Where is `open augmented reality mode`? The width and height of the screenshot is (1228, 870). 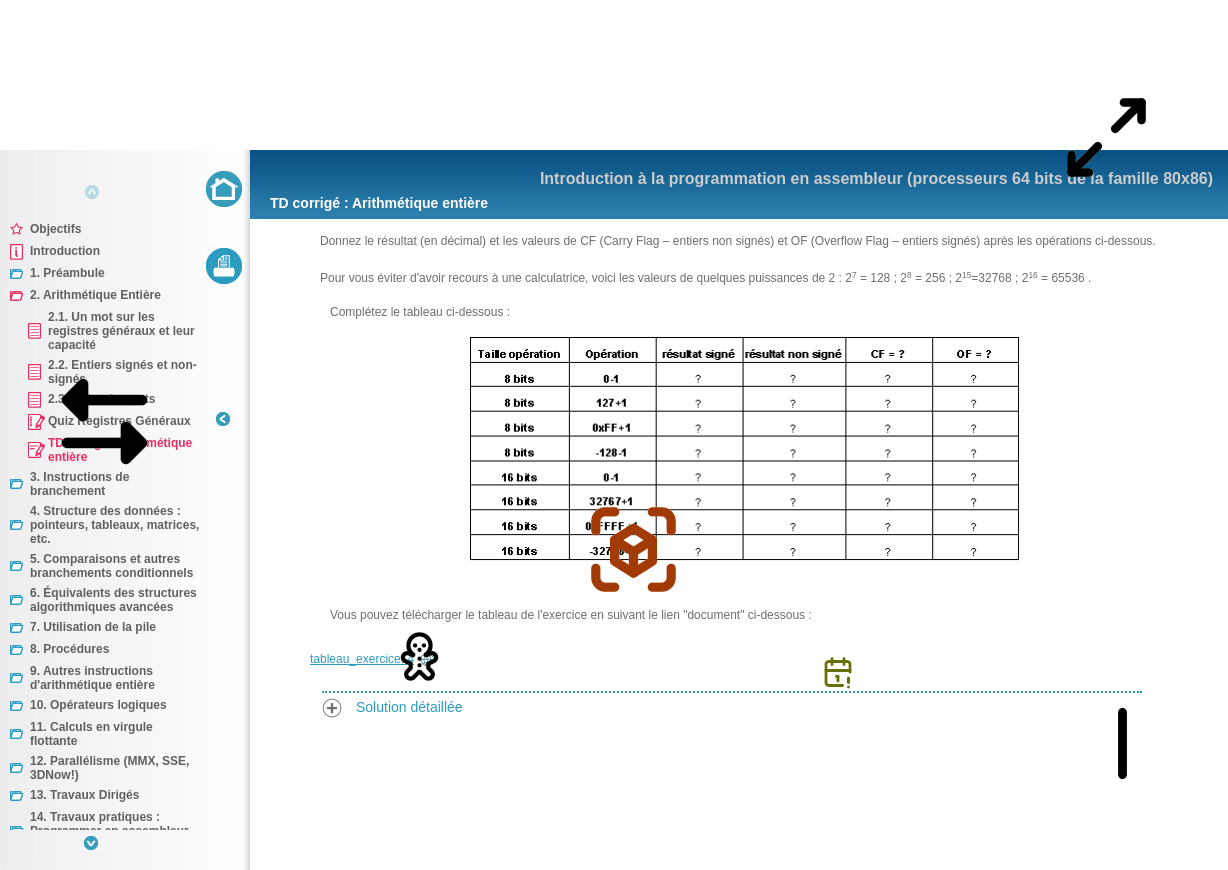
open augmented reality mode is located at coordinates (633, 549).